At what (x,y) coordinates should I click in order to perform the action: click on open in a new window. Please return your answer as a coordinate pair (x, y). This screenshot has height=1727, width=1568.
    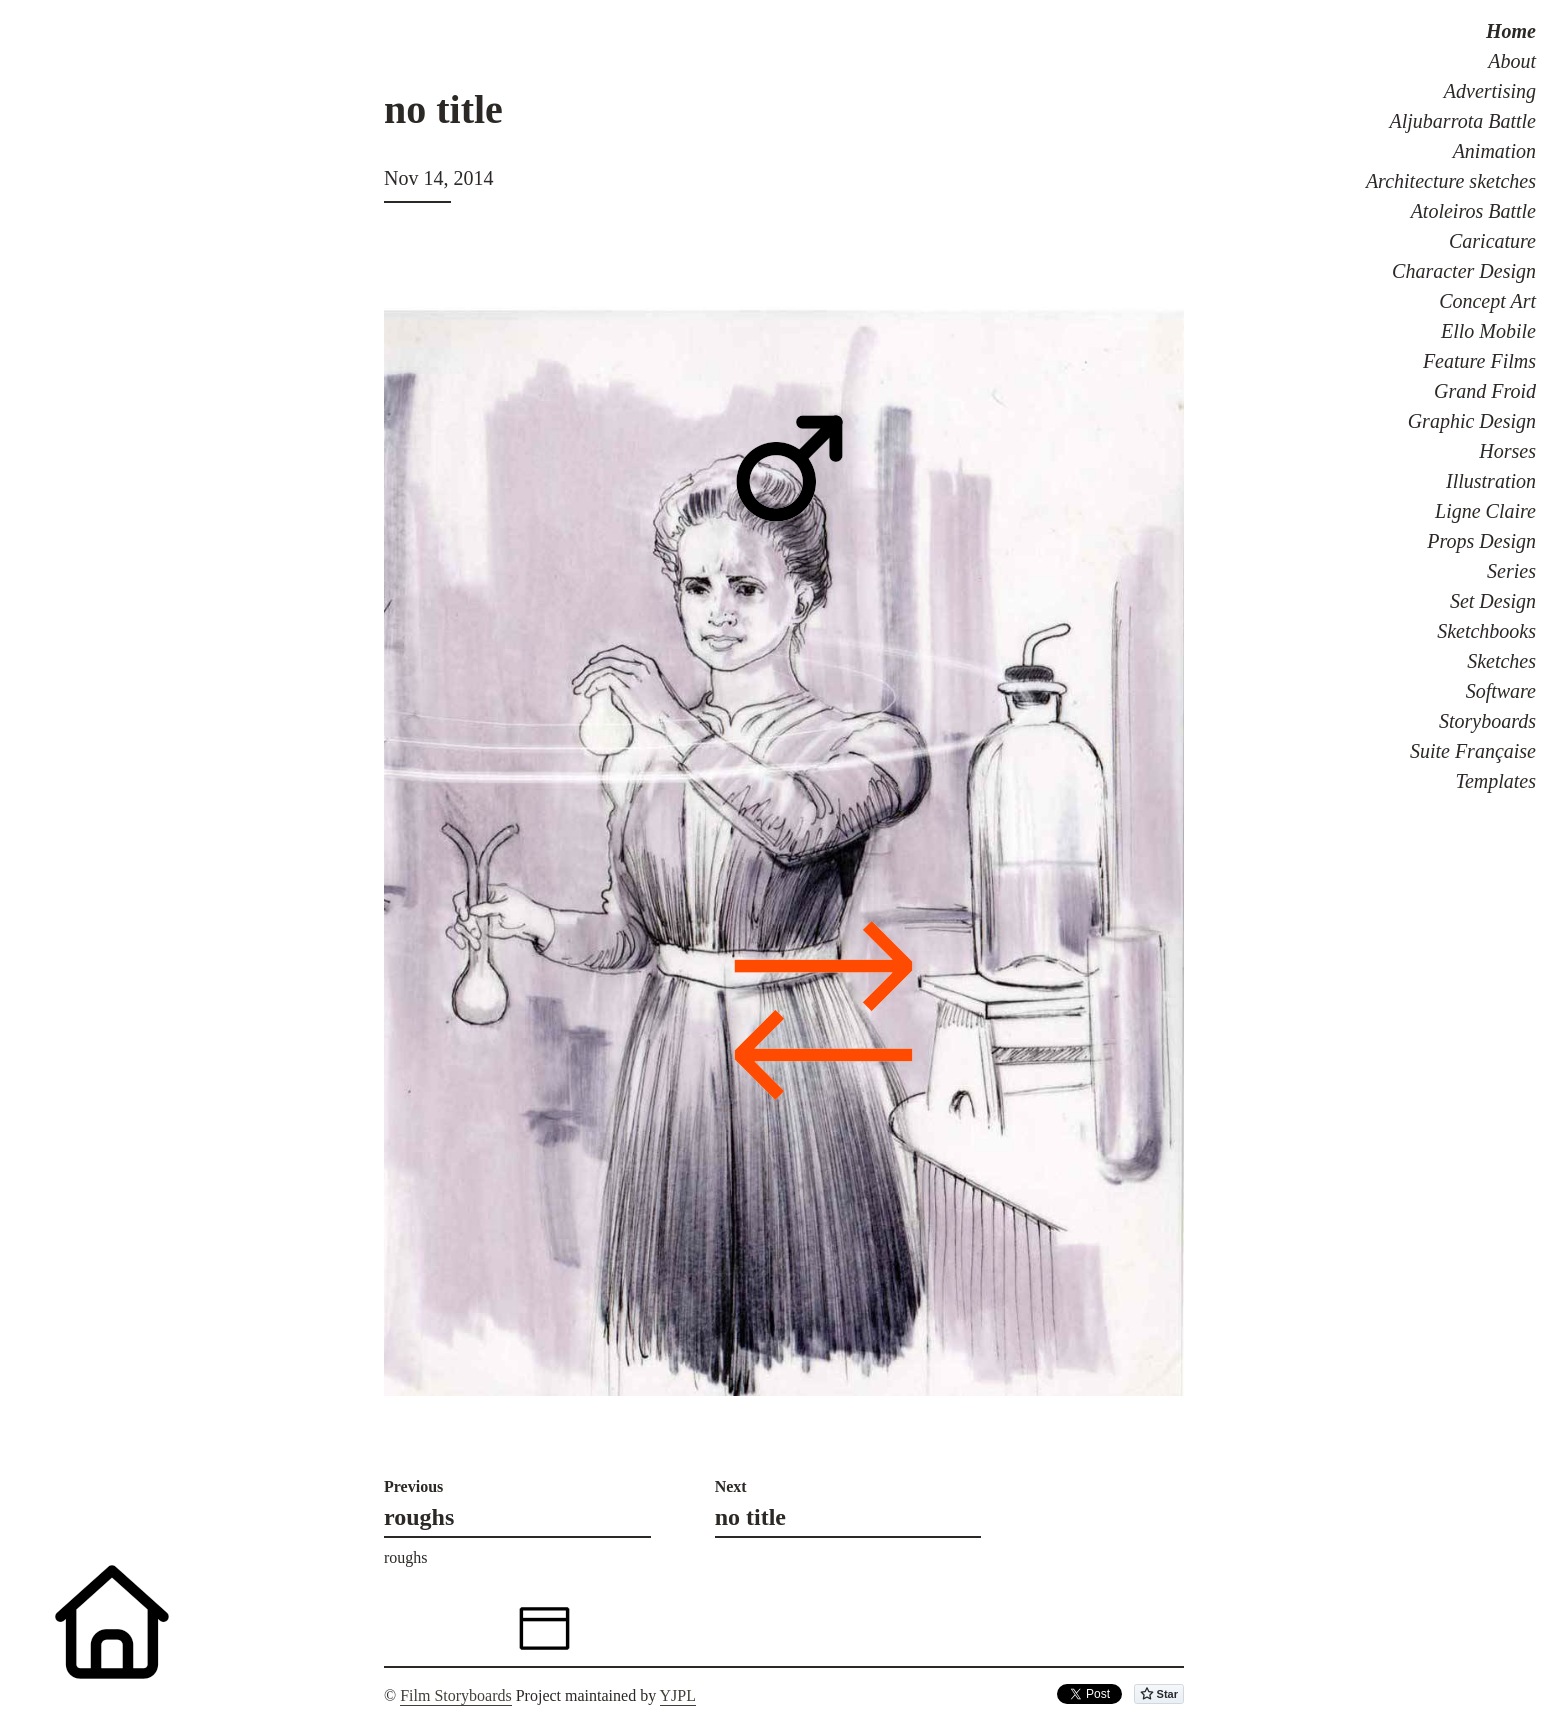
    Looking at the image, I should click on (544, 1628).